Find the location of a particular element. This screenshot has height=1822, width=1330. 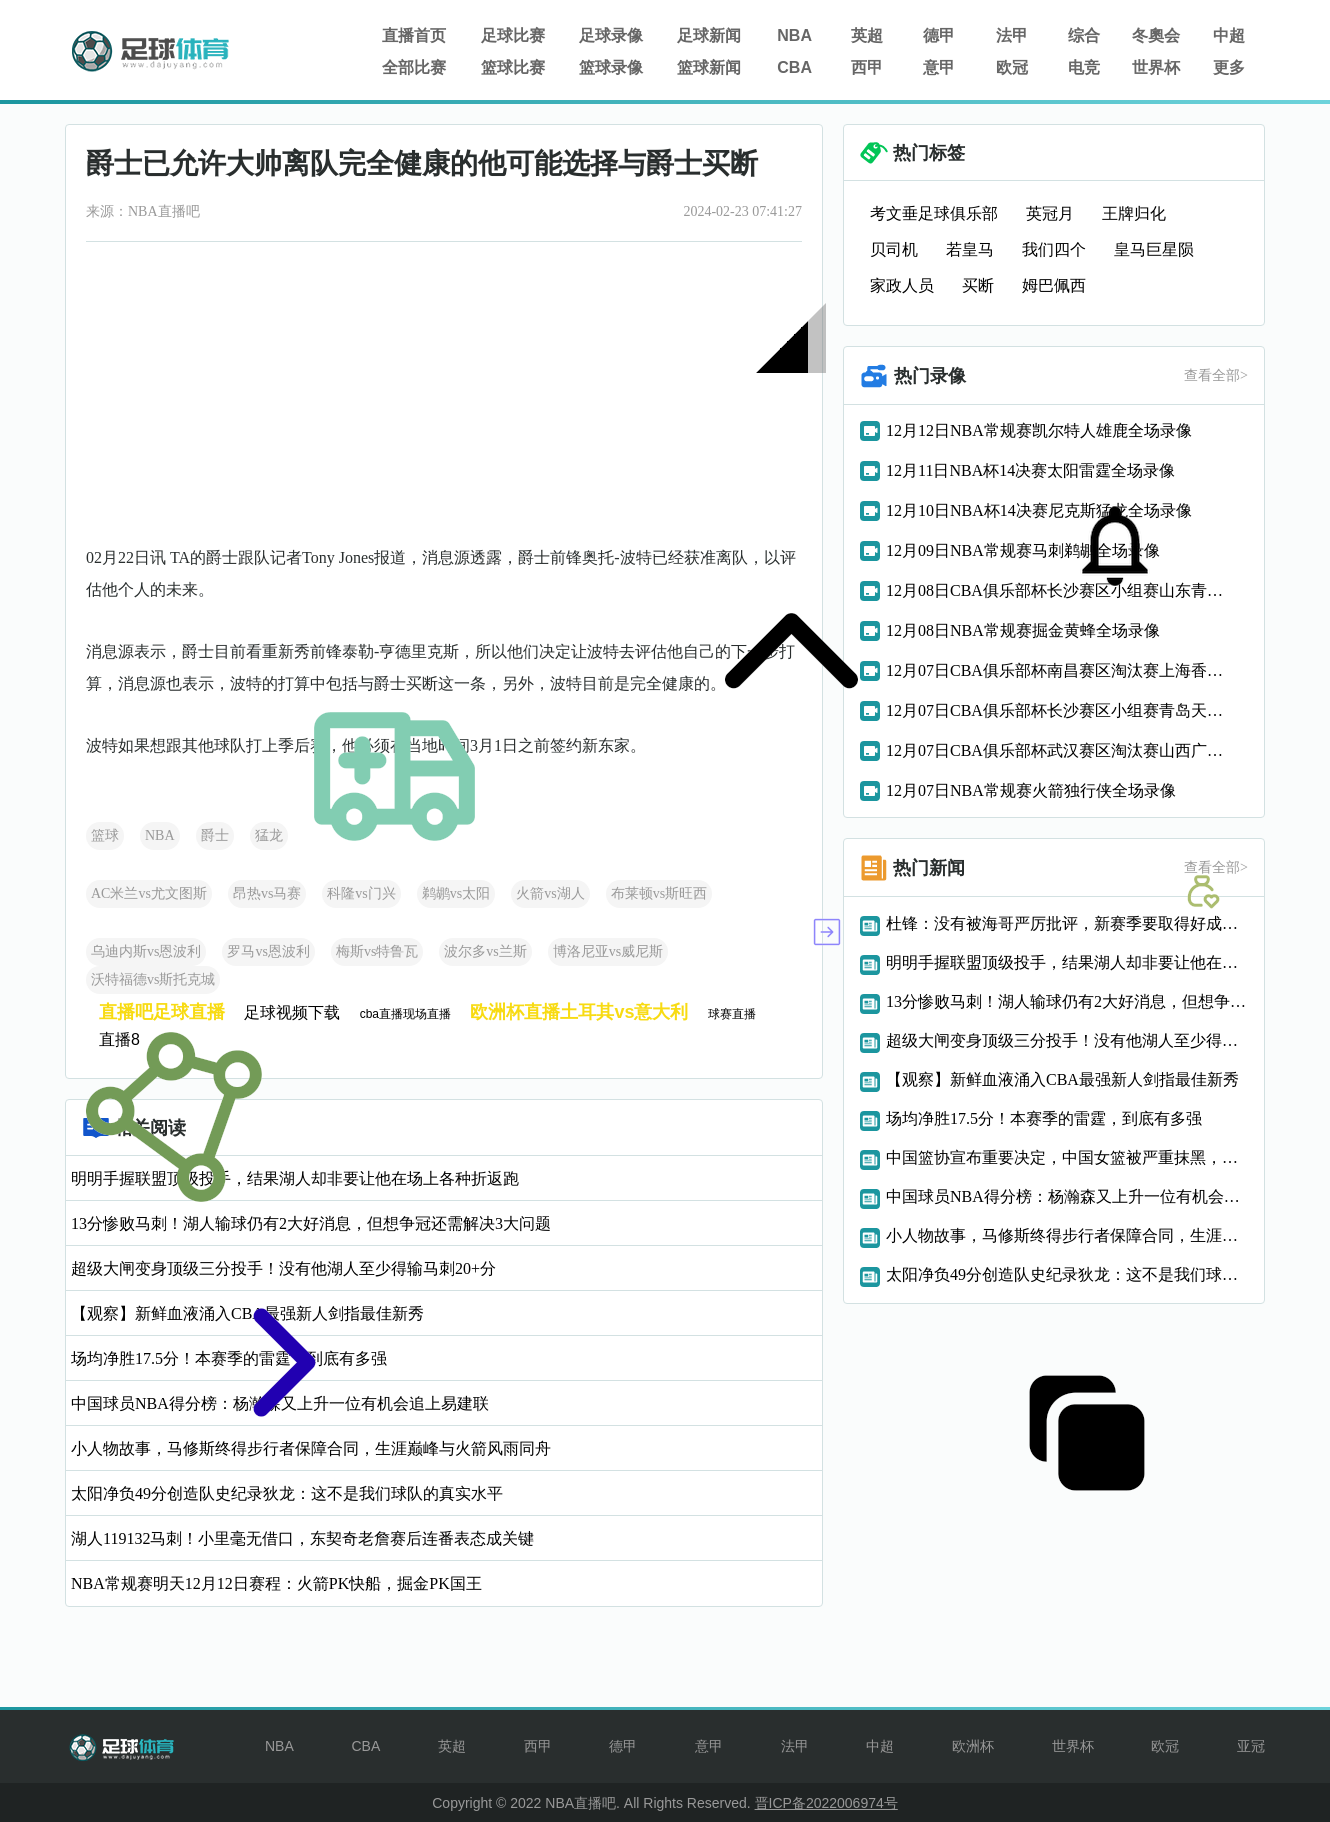

access polygon or shape drawing tool is located at coordinates (177, 1117).